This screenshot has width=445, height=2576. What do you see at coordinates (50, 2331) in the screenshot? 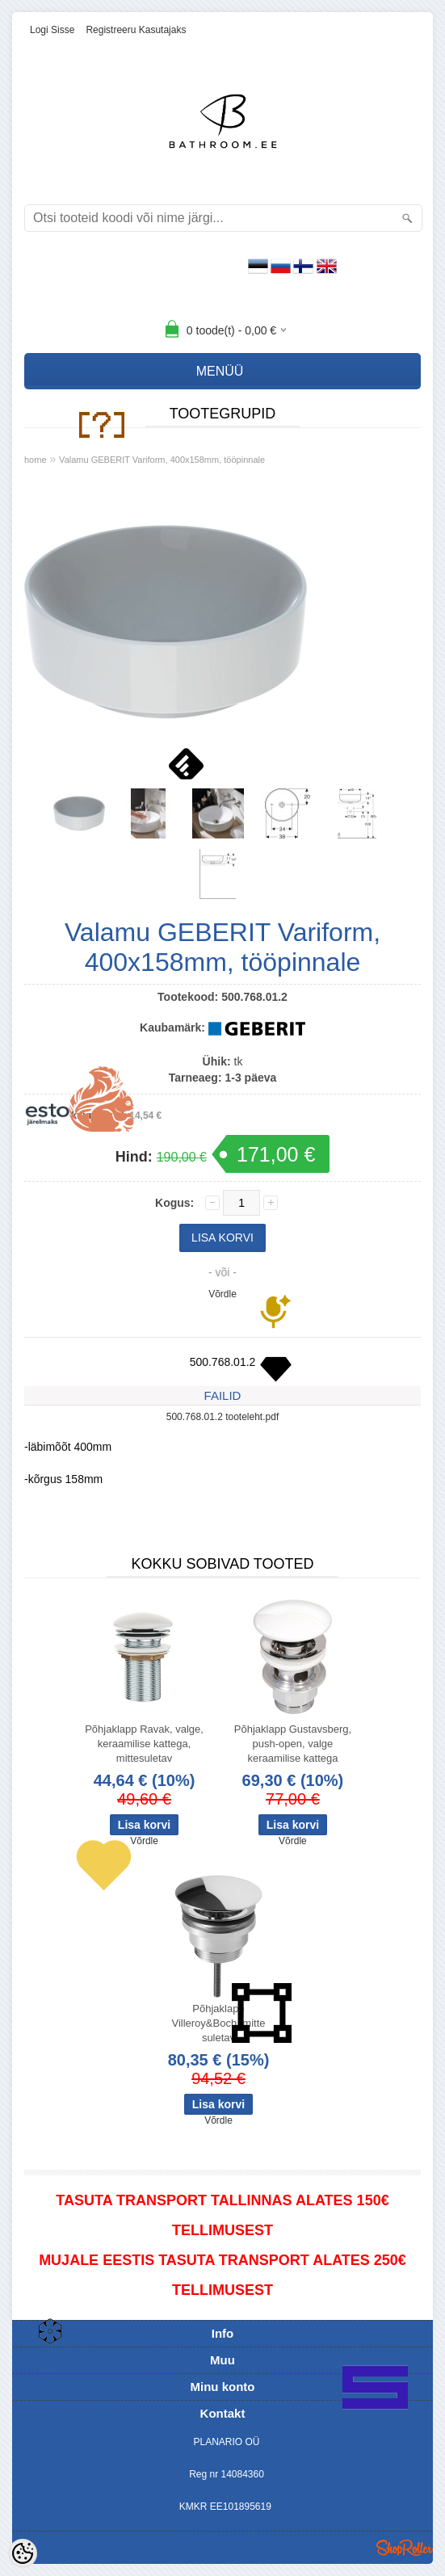
I see `semantic-release automation tool logo` at bounding box center [50, 2331].